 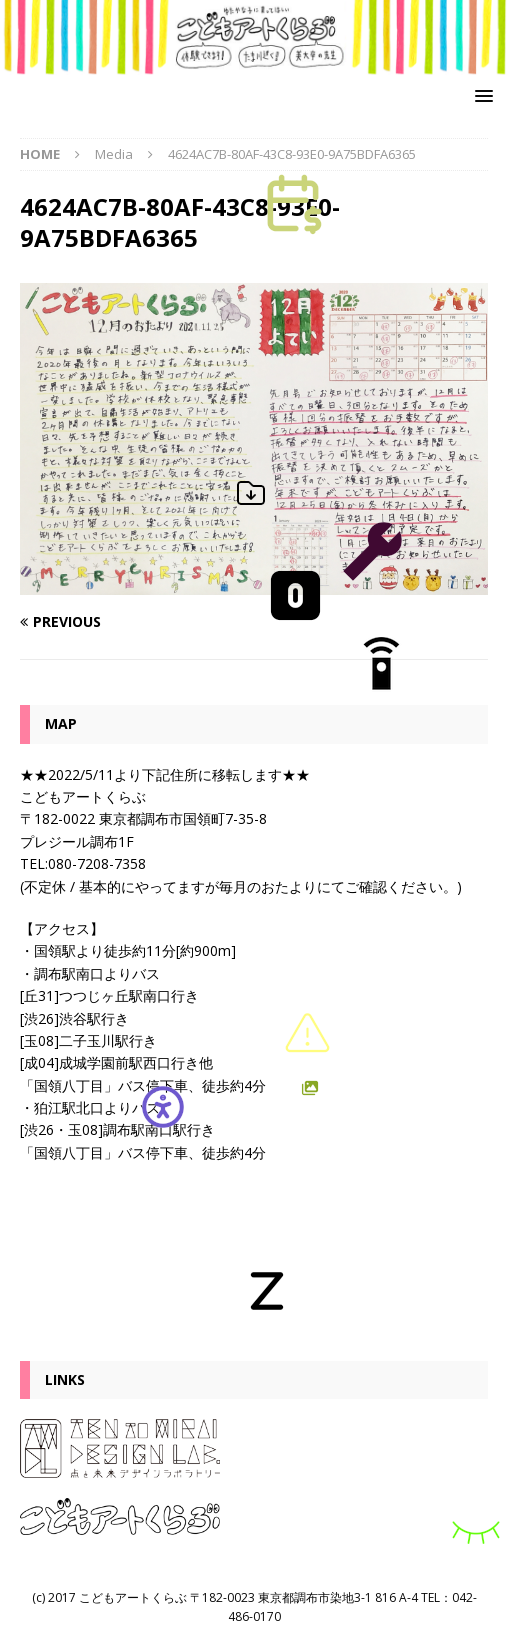 I want to click on download files to folder, so click(x=251, y=493).